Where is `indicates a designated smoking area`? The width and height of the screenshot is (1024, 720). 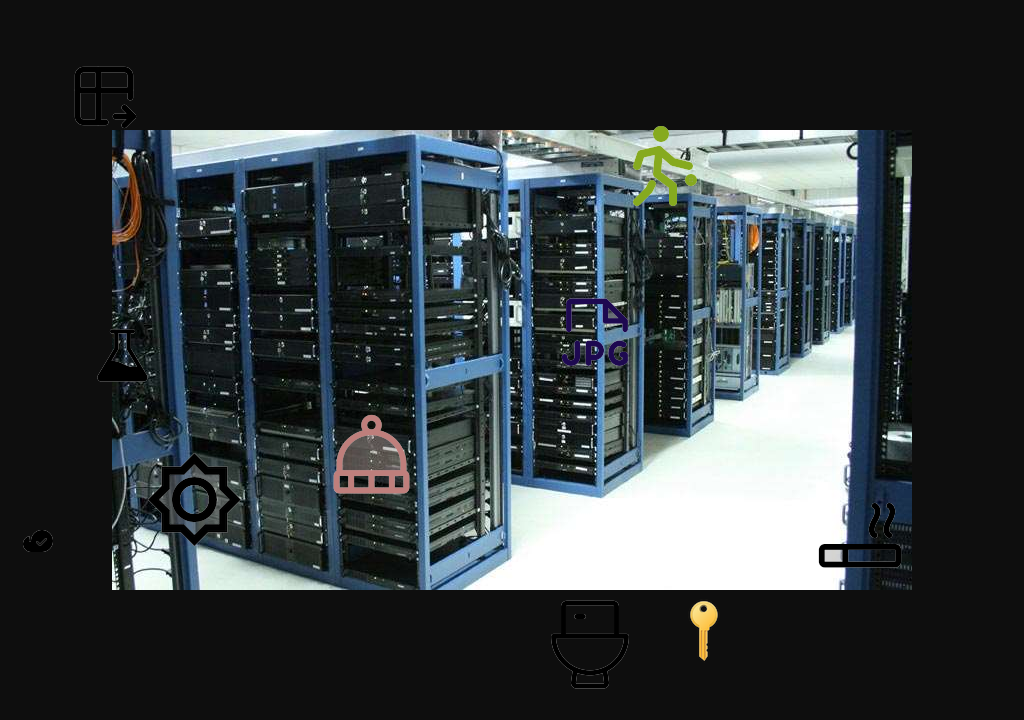 indicates a designated smoking area is located at coordinates (860, 544).